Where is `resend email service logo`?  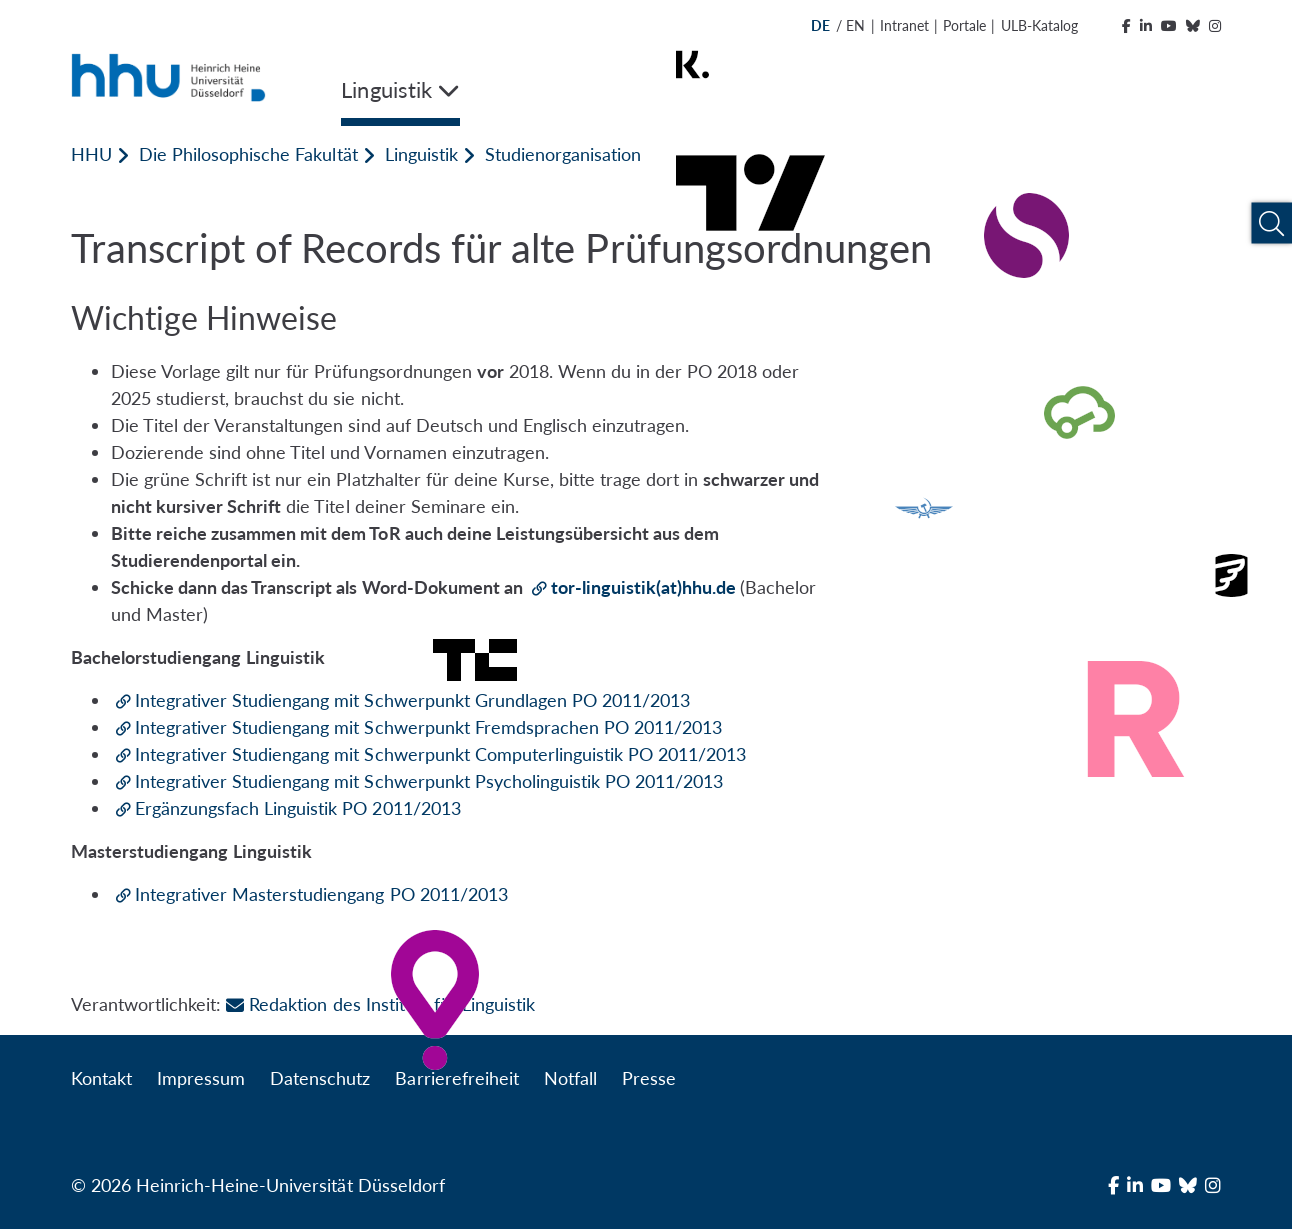
resend email service logo is located at coordinates (1136, 719).